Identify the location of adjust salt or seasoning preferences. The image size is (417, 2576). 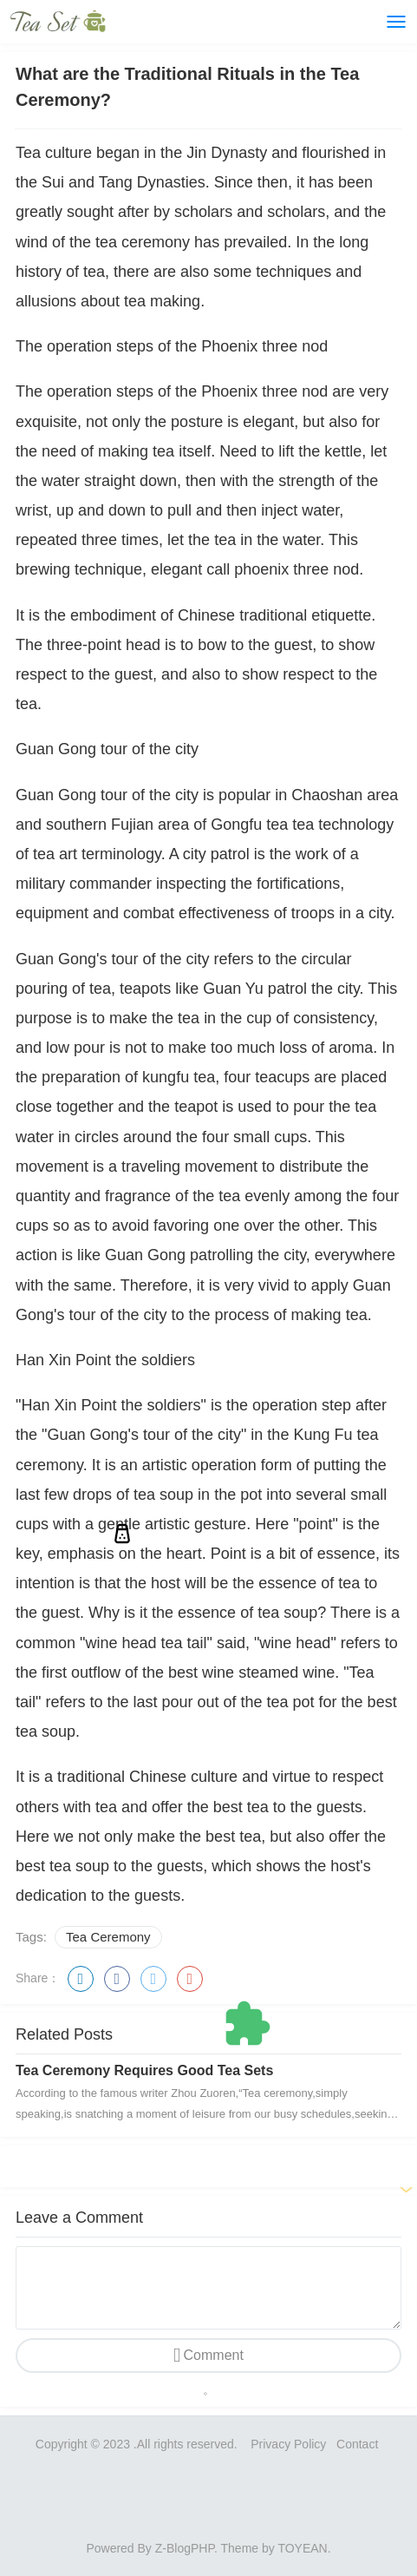
(122, 1534).